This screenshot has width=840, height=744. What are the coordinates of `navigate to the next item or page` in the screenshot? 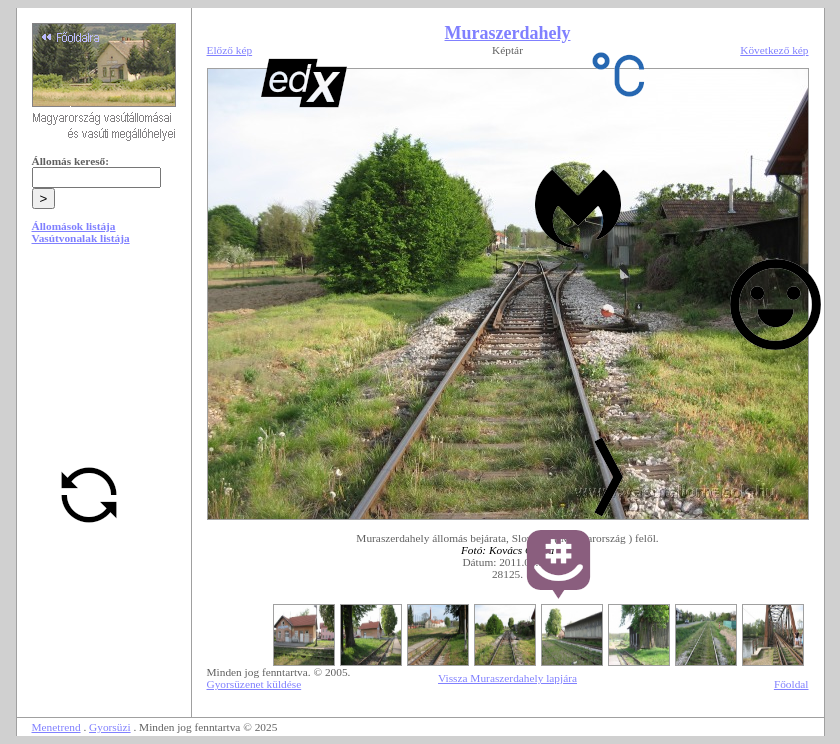 It's located at (607, 477).